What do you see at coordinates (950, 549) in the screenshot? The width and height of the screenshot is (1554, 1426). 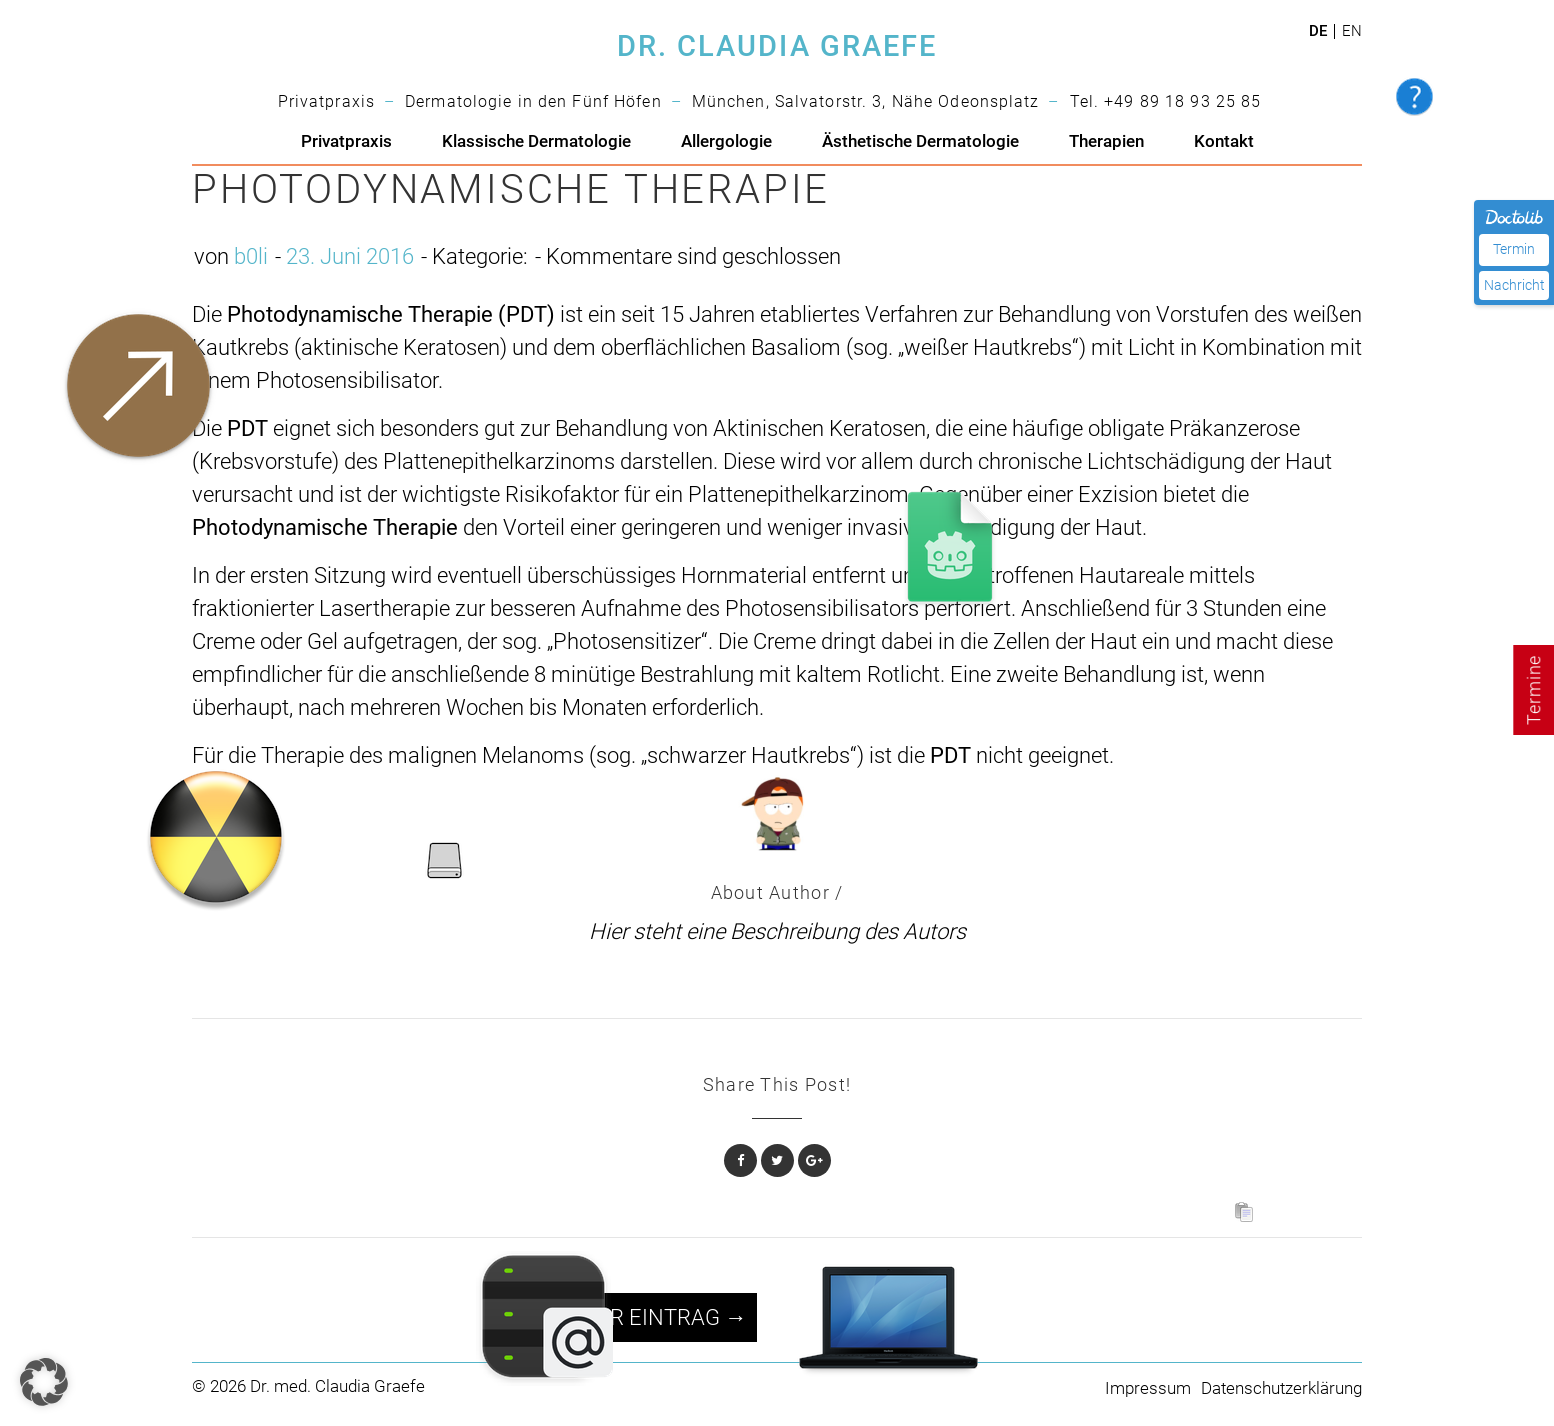 I see `a godot shader file` at bounding box center [950, 549].